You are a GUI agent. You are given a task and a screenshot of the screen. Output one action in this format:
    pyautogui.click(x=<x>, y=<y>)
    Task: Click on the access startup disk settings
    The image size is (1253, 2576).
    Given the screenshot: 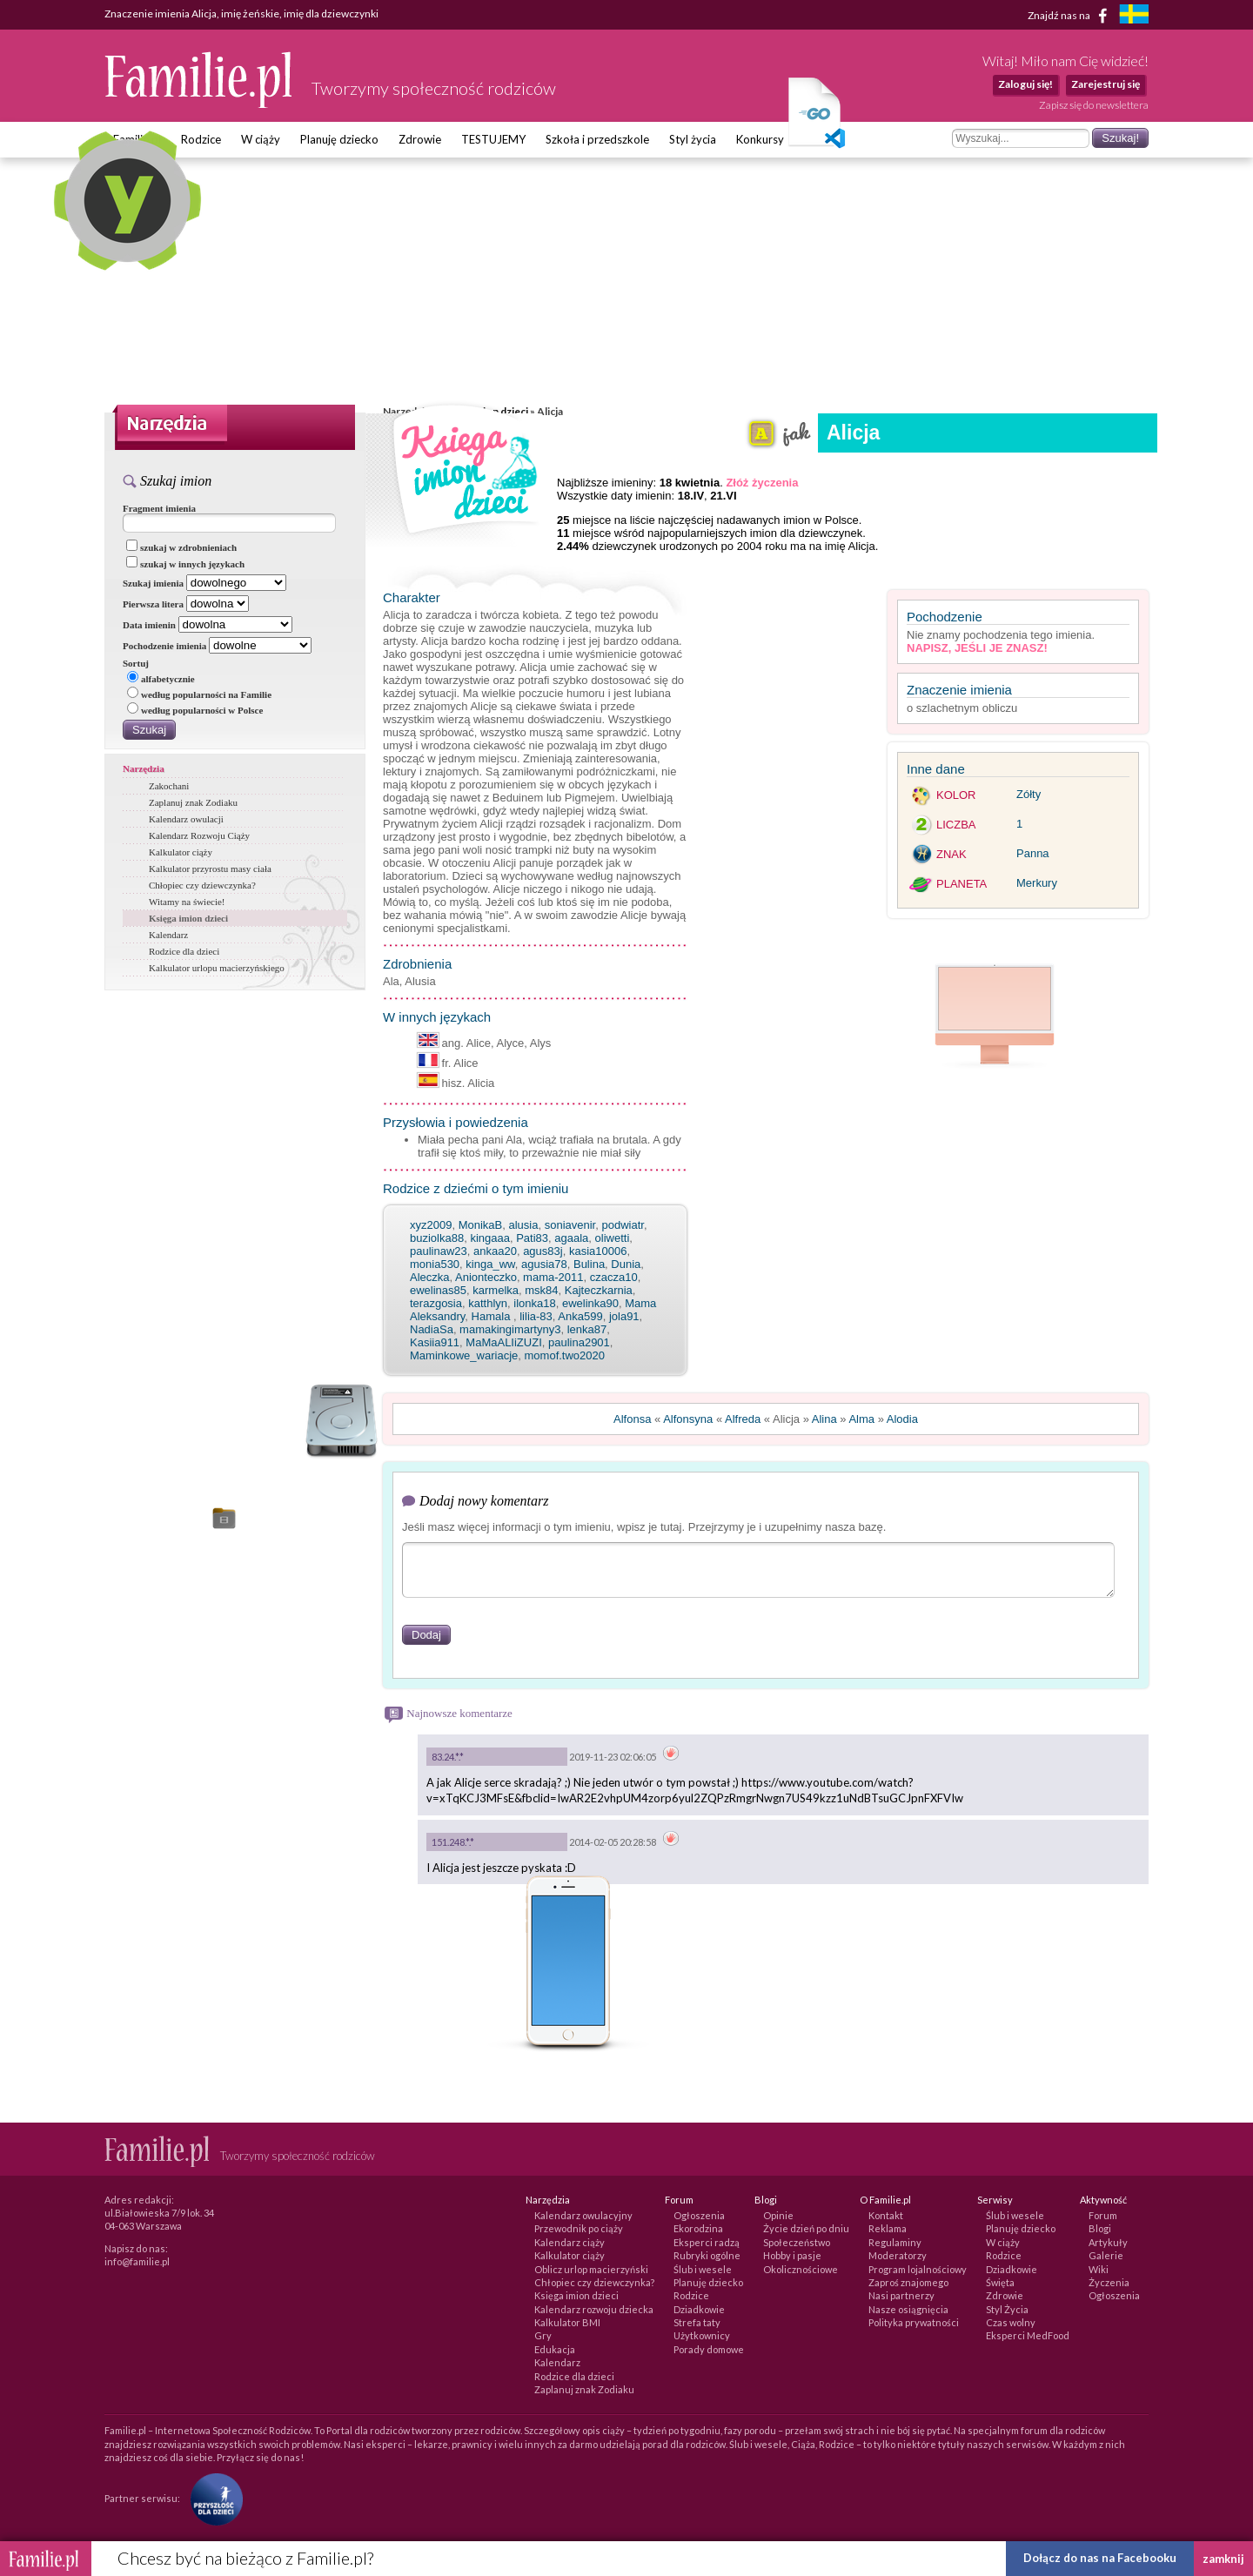 What is the action you would take?
    pyautogui.click(x=341, y=1422)
    